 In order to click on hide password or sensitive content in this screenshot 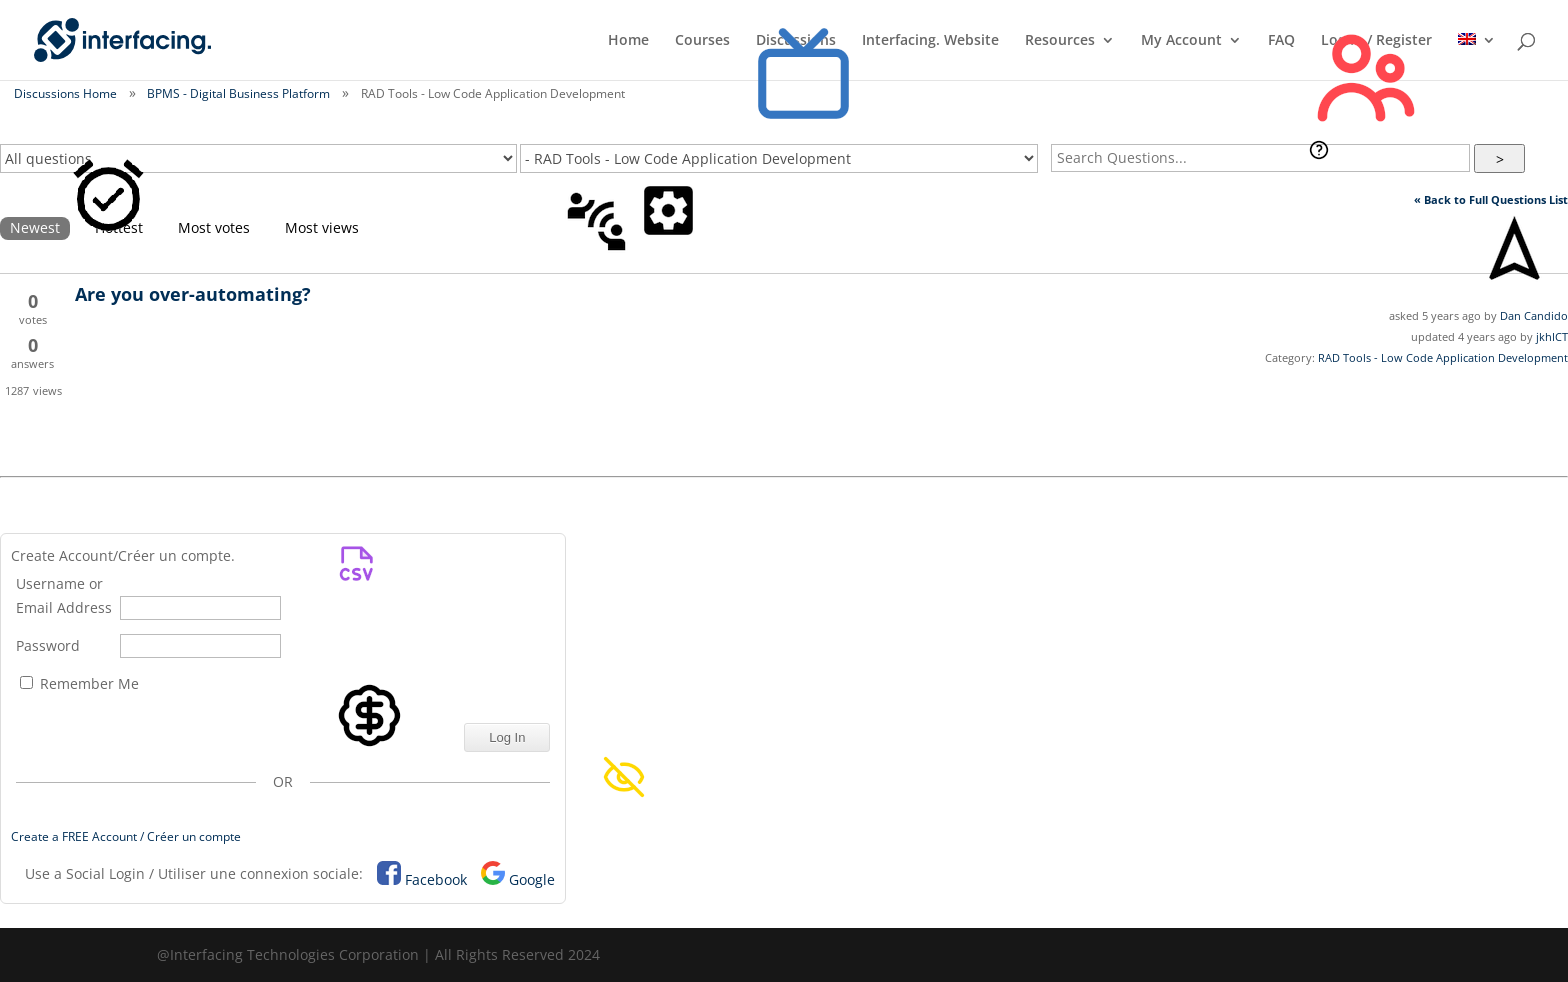, I will do `click(624, 777)`.